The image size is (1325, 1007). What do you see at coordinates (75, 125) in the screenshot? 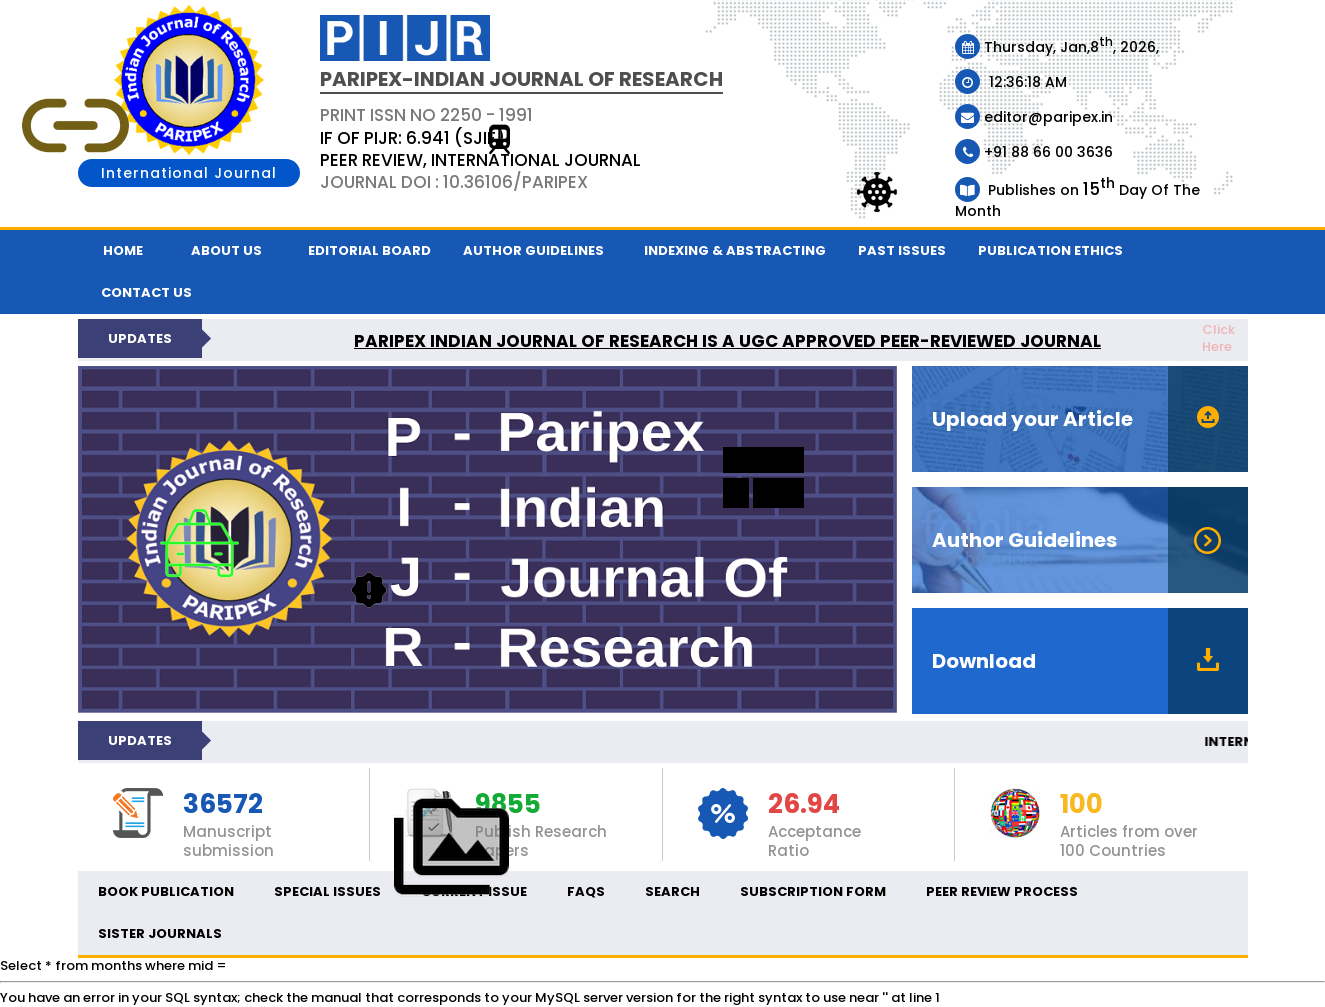
I see `copy or share a link` at bounding box center [75, 125].